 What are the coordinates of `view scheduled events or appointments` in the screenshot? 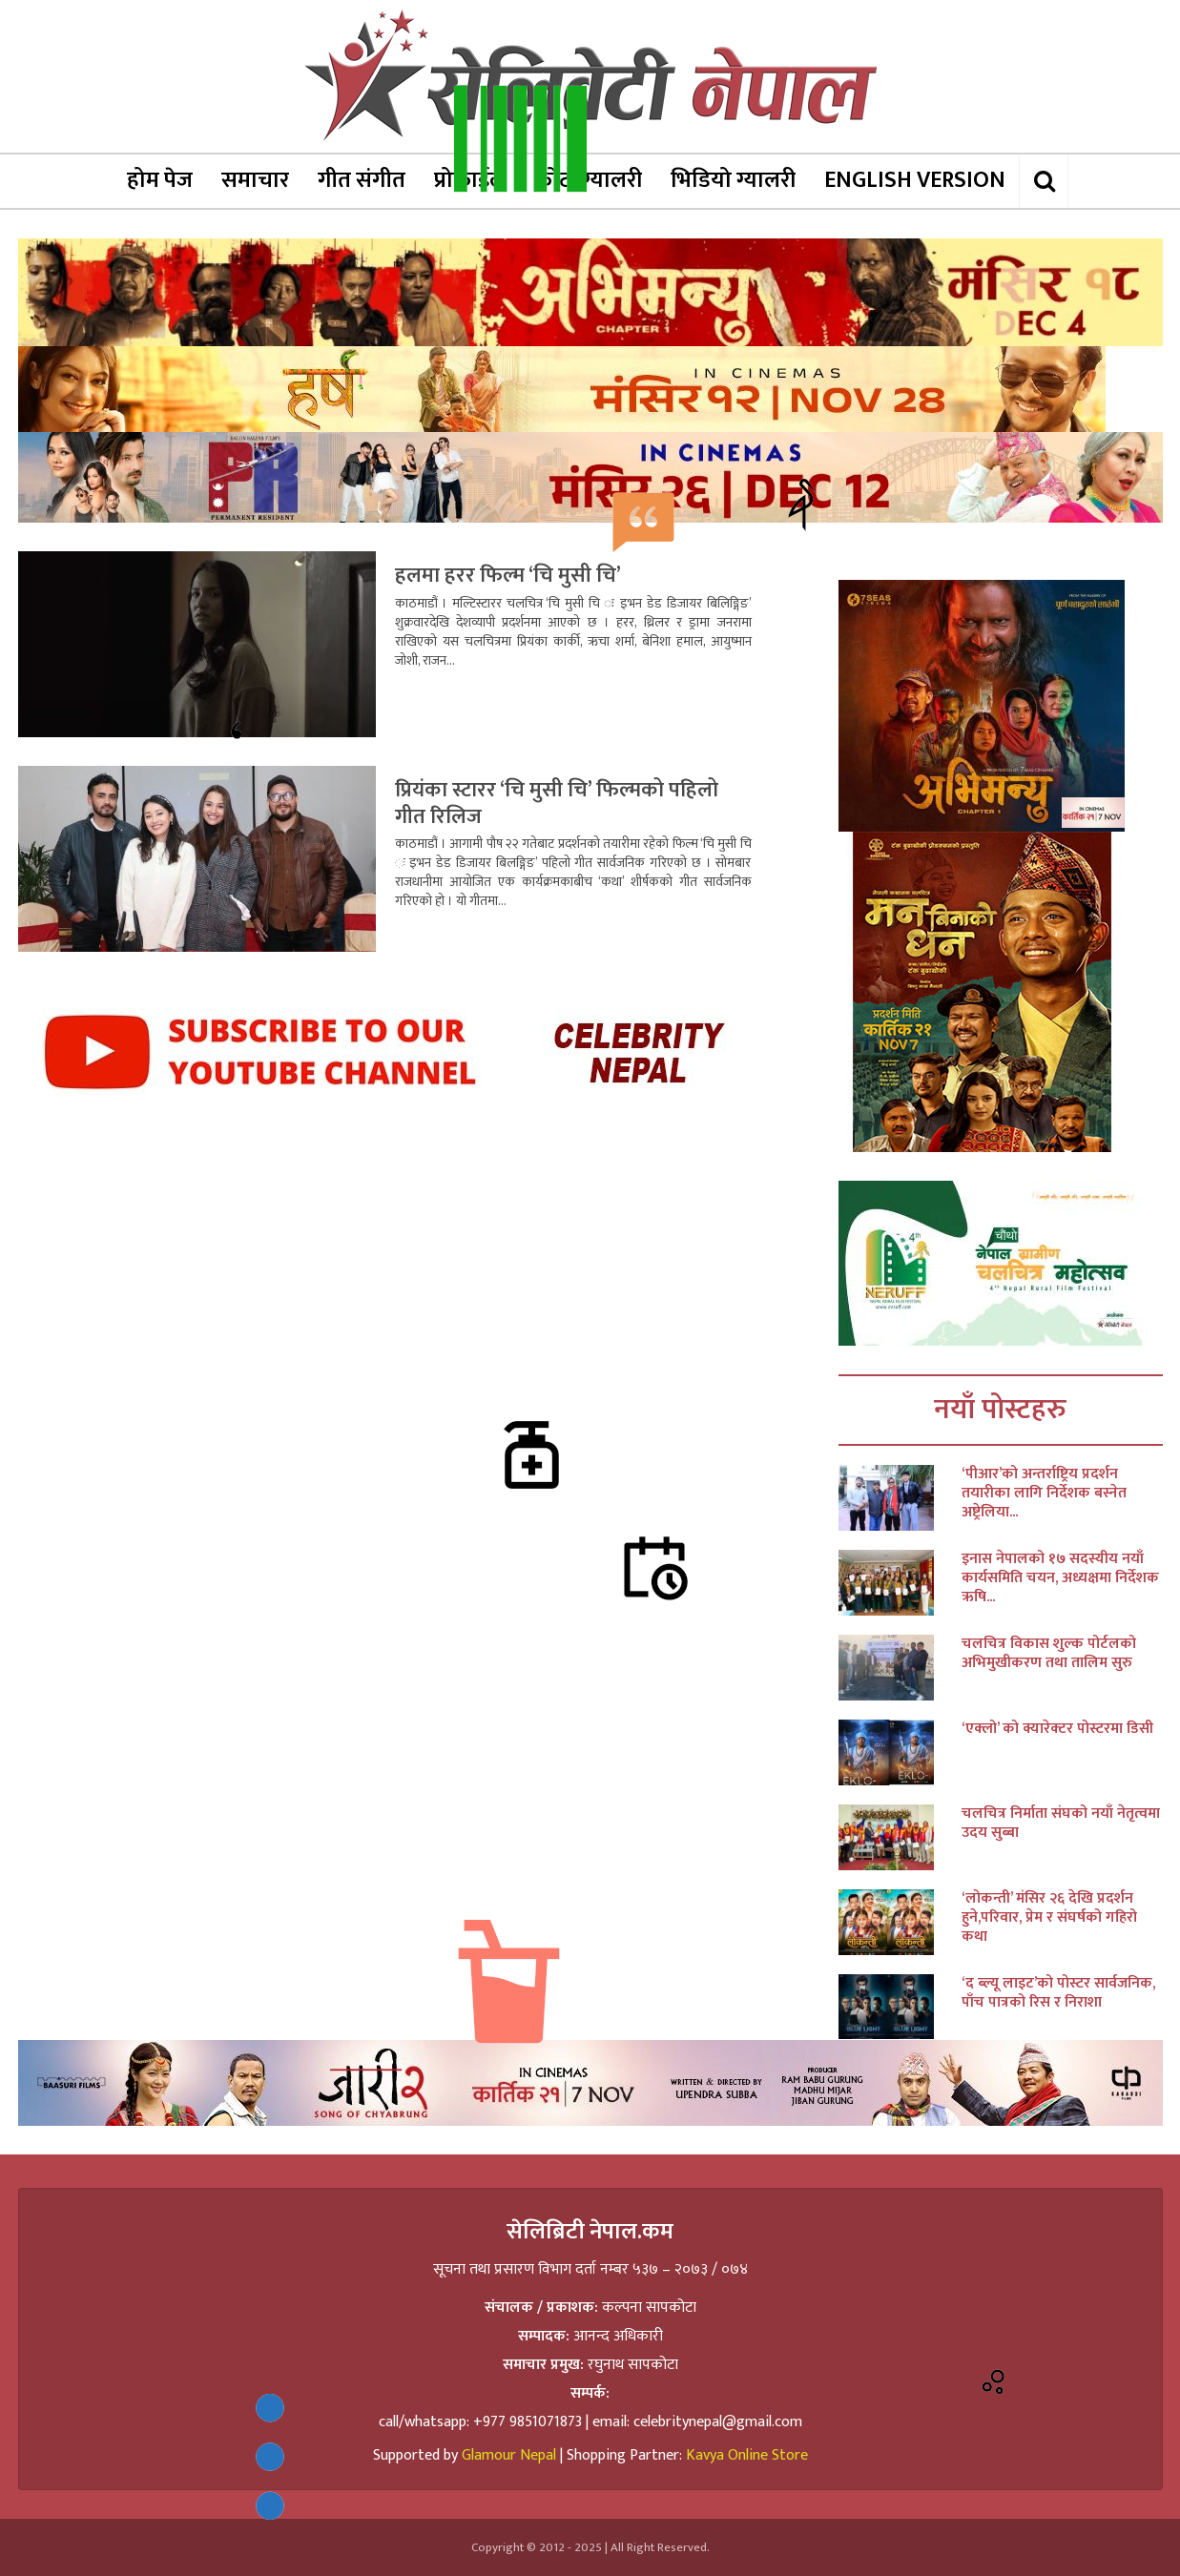 It's located at (654, 1570).